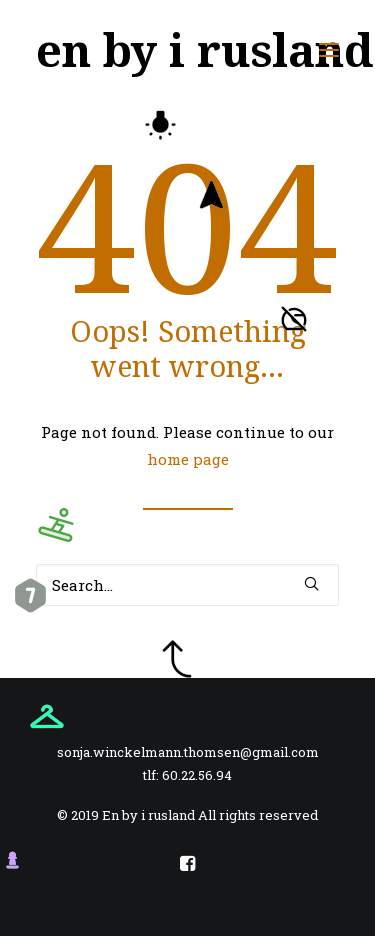 This screenshot has height=936, width=375. What do you see at coordinates (160, 124) in the screenshot?
I see `adjust incandescent light settings` at bounding box center [160, 124].